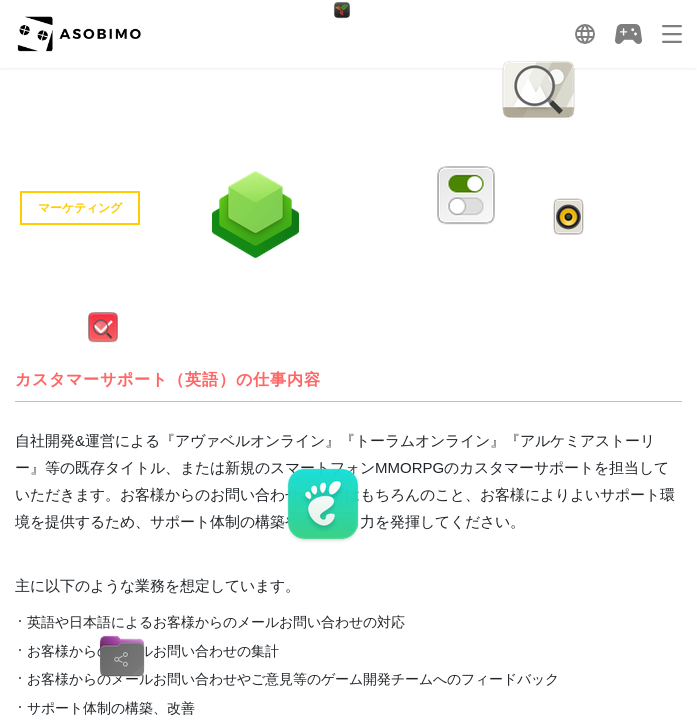 The width and height of the screenshot is (697, 720). I want to click on access your public shared folder, so click(122, 656).